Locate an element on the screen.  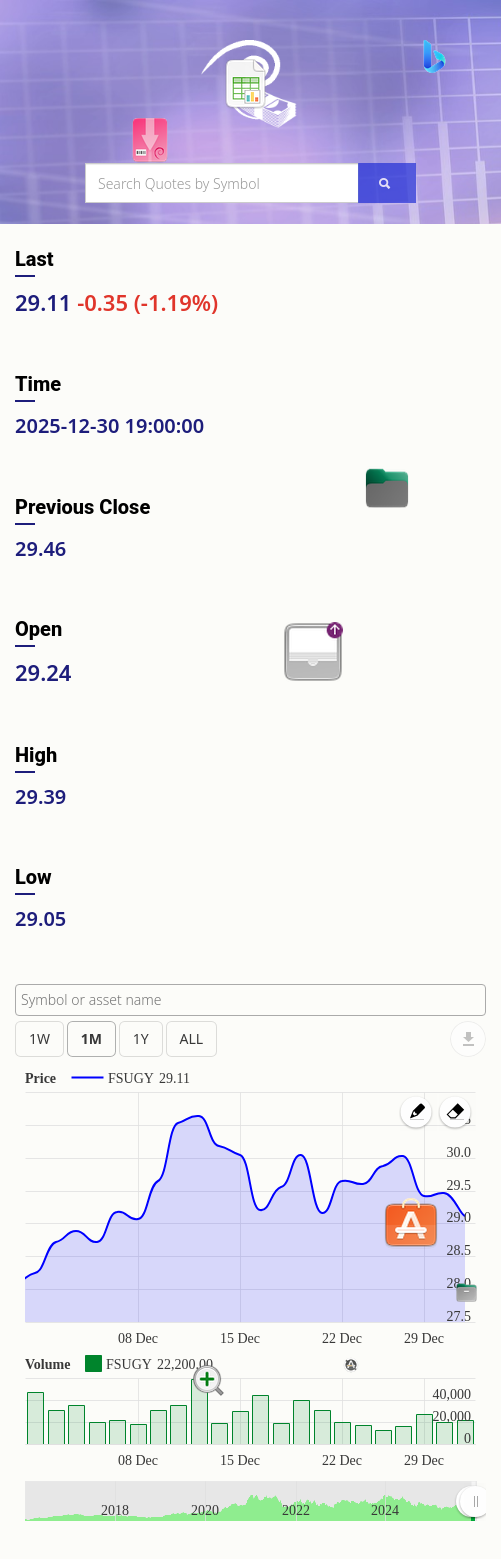
open the Bing search app is located at coordinates (434, 56).